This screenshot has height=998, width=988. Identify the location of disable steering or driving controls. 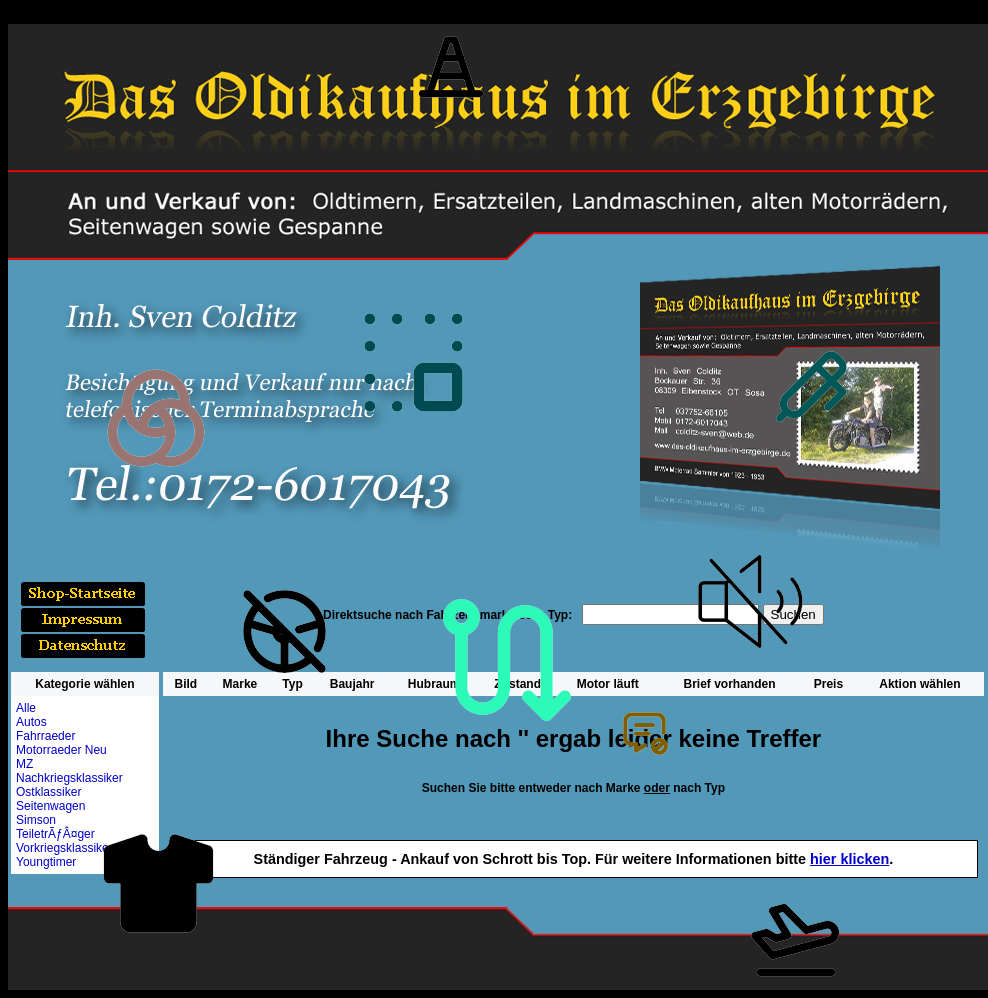
(284, 631).